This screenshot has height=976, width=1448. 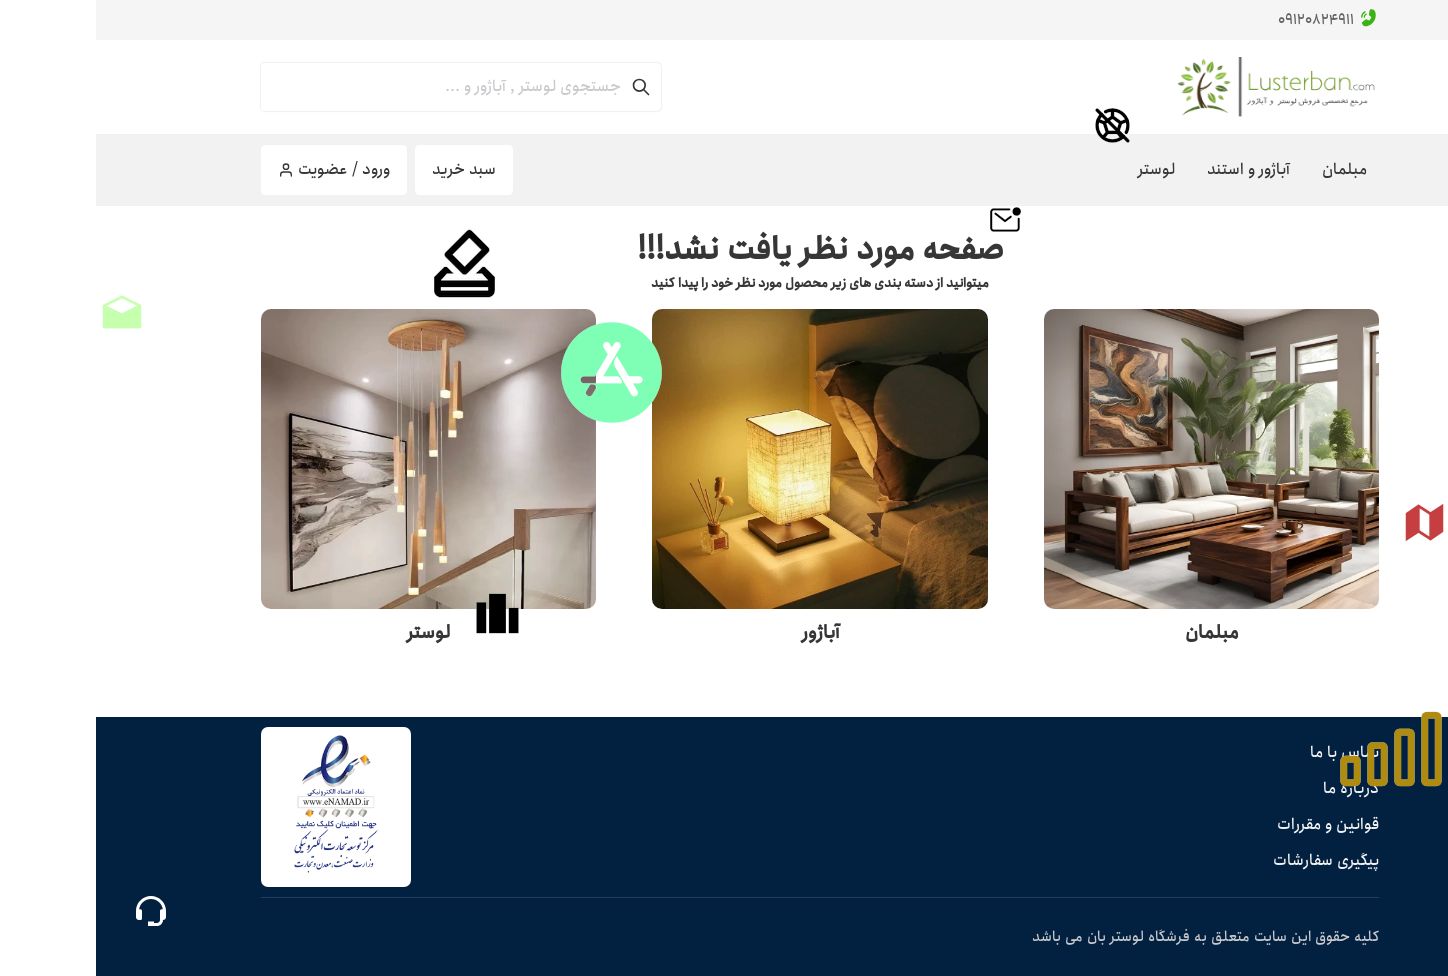 I want to click on view rankings or leaderboard, so click(x=497, y=613).